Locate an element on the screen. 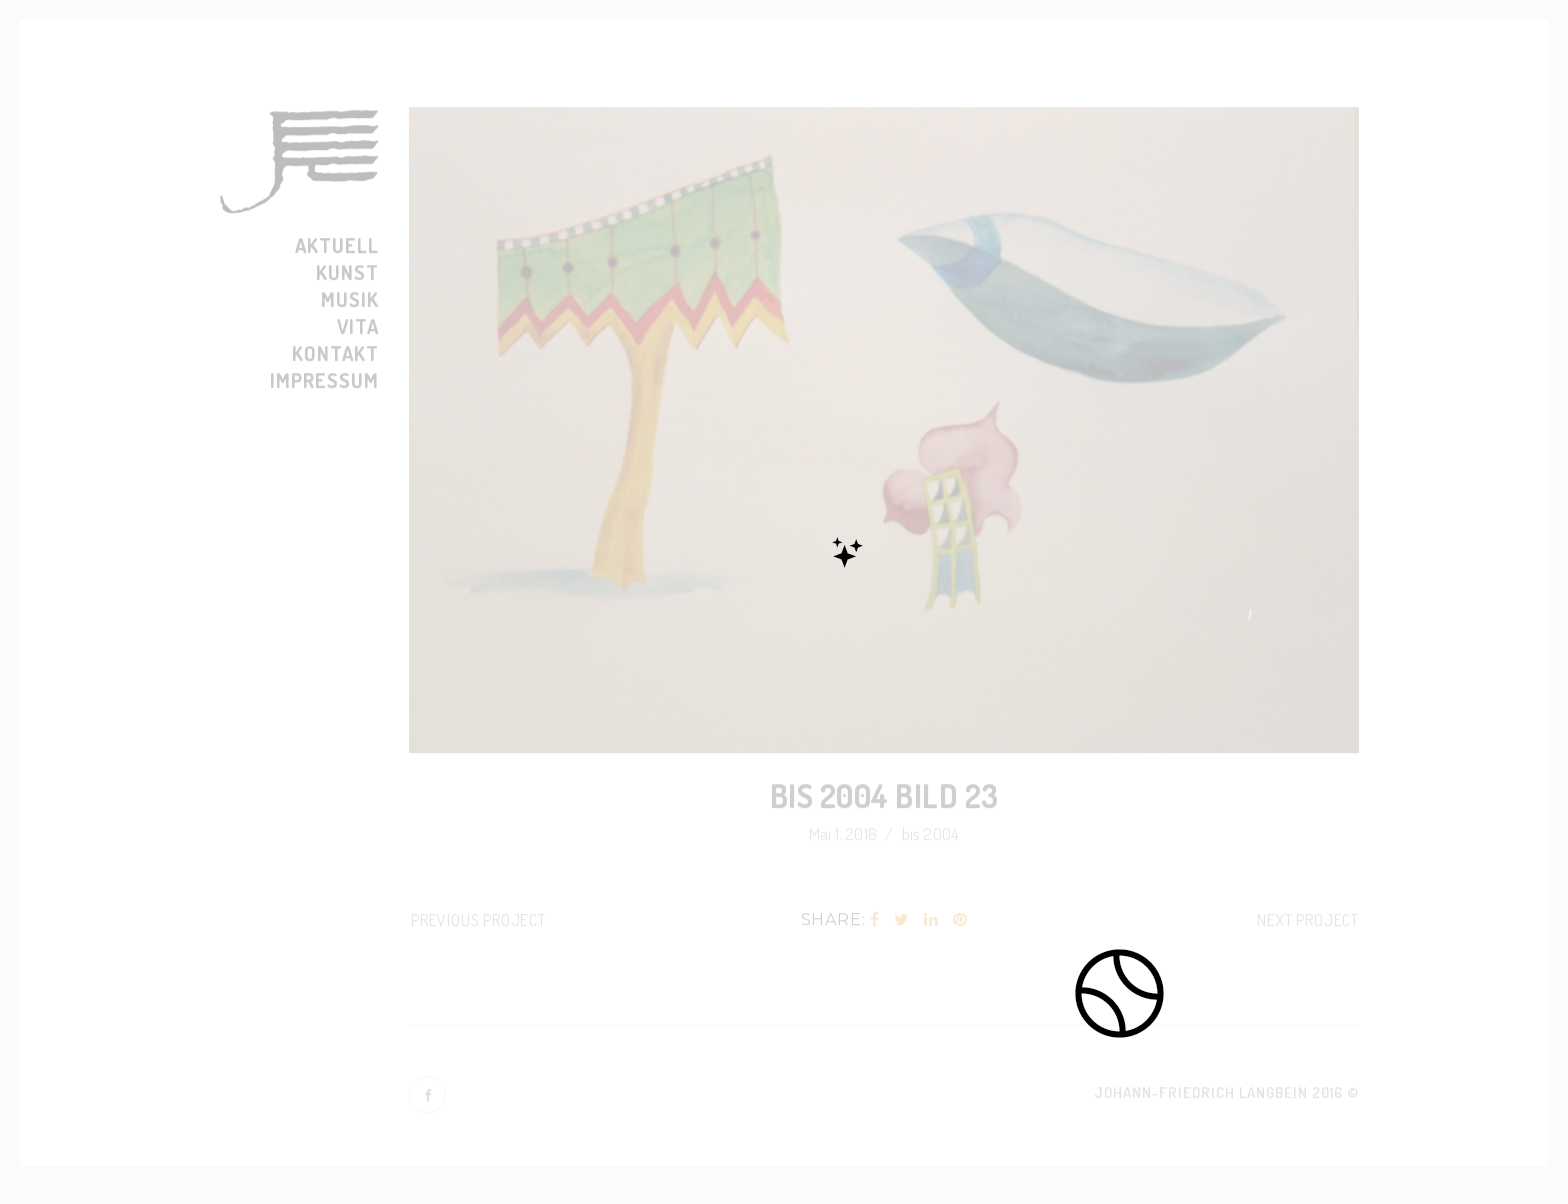 This screenshot has height=1204, width=1568. access tennis or racquet sports features is located at coordinates (1119, 993).